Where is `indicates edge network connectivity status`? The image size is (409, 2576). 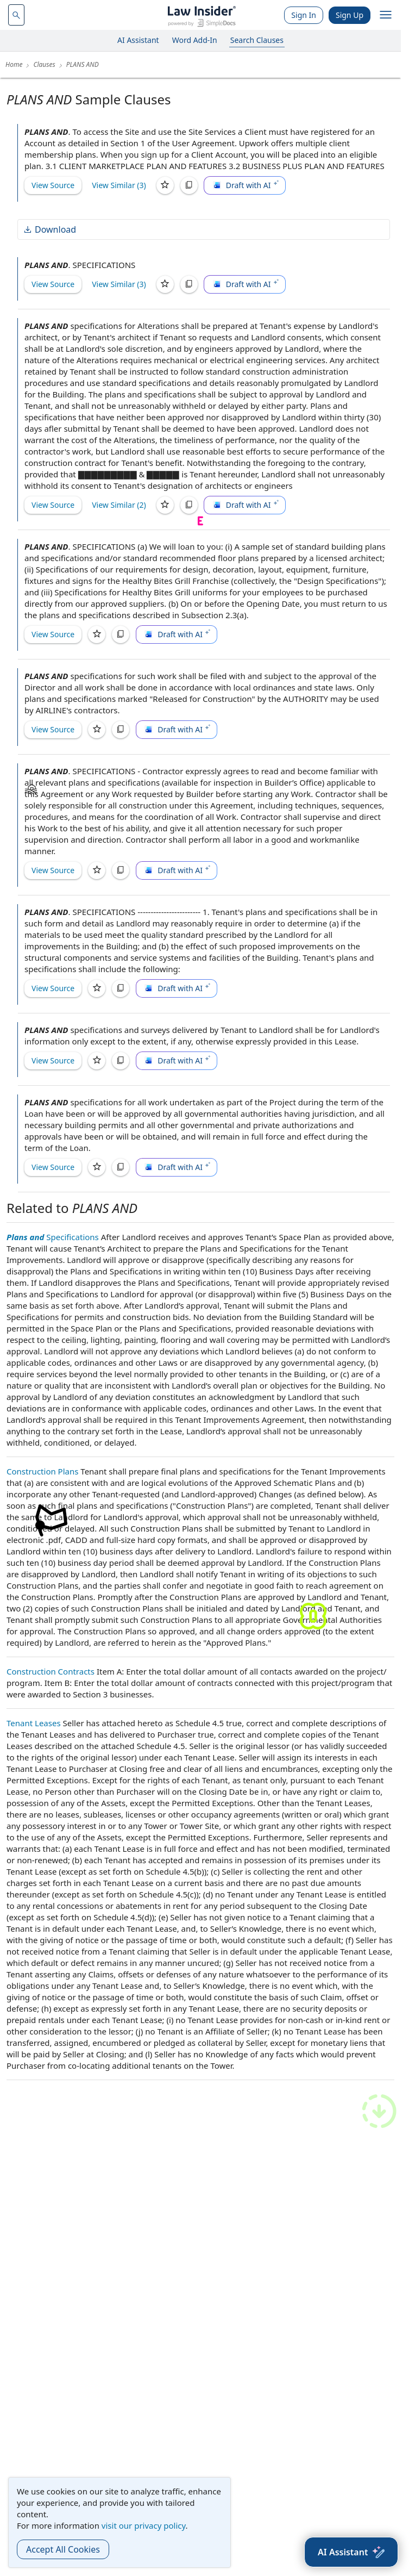
indicates edge network connectivity status is located at coordinates (200, 521).